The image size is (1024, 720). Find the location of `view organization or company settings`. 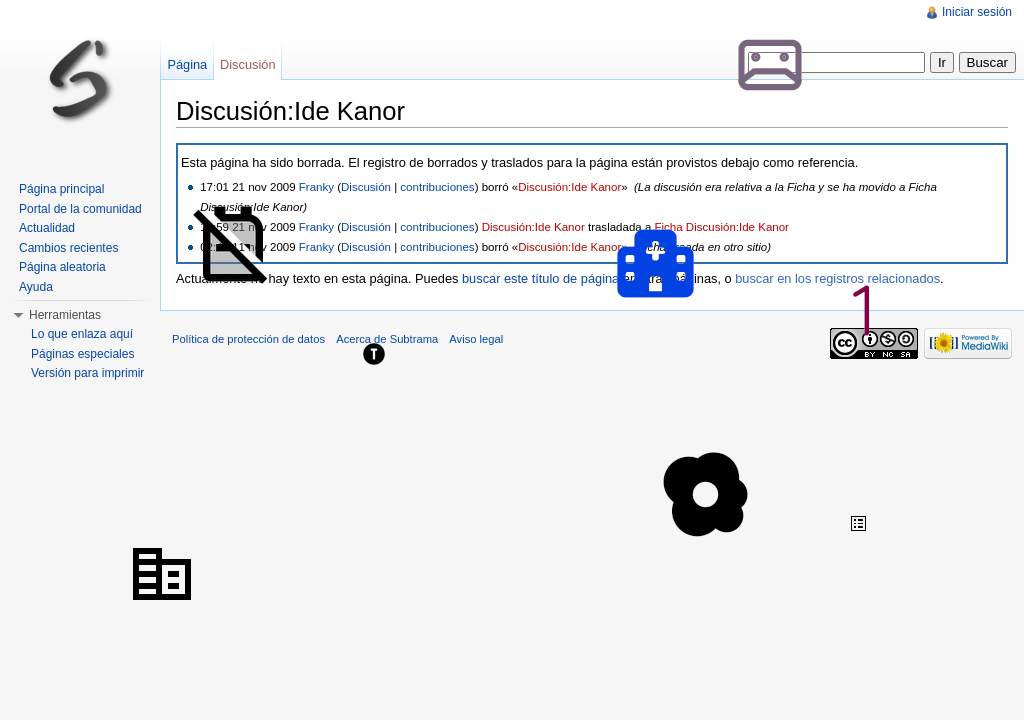

view organization or company settings is located at coordinates (162, 574).